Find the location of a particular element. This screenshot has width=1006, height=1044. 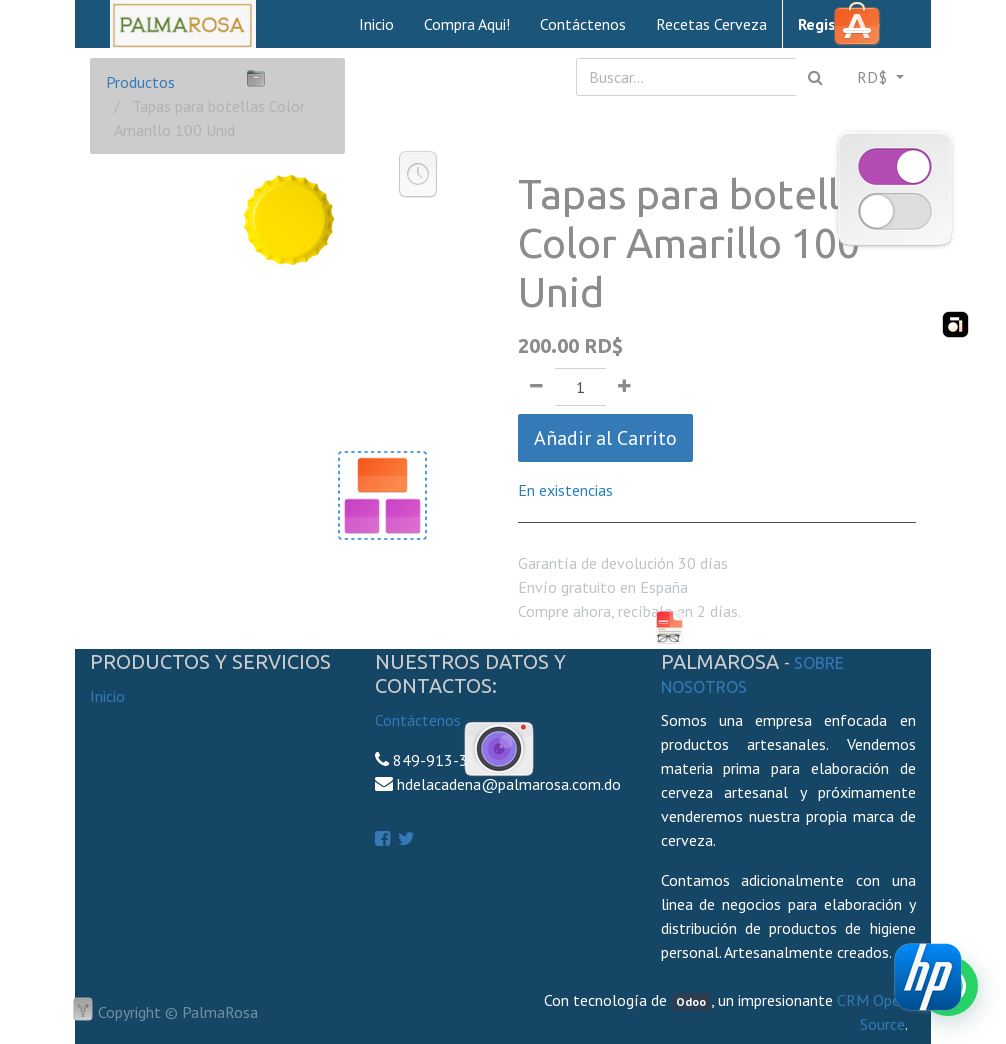

access firewire external hard drive is located at coordinates (83, 1009).